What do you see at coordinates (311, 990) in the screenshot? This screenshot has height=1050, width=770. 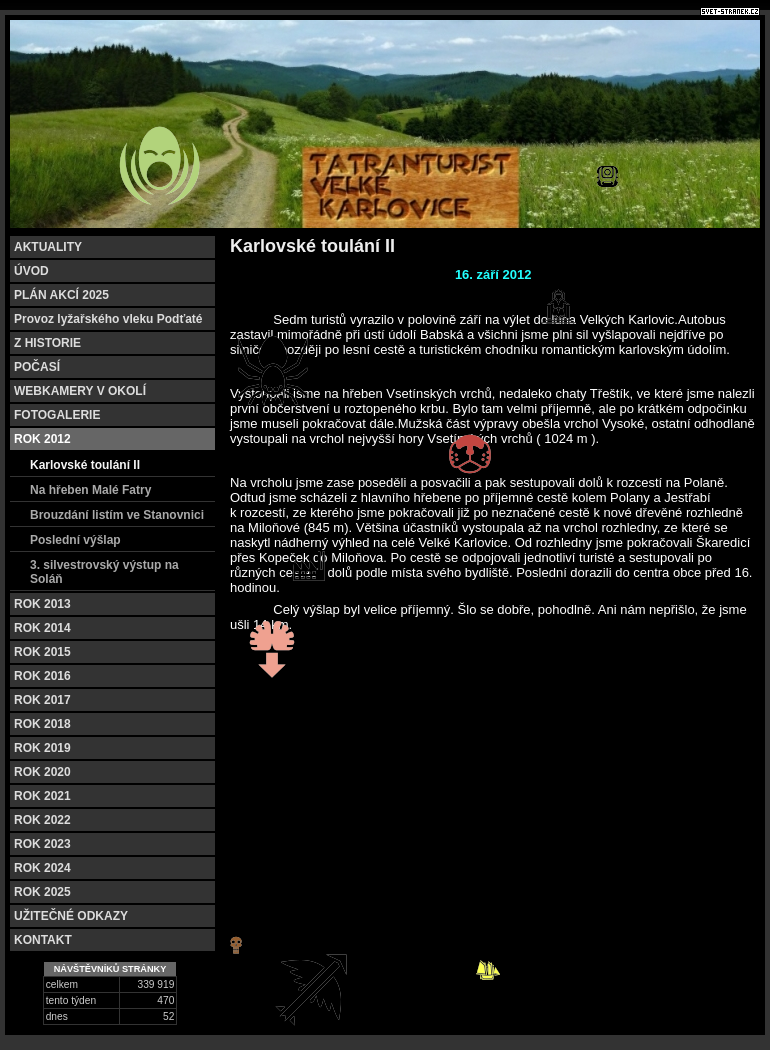 I see `indicates a ranged weapon or archery skill` at bounding box center [311, 990].